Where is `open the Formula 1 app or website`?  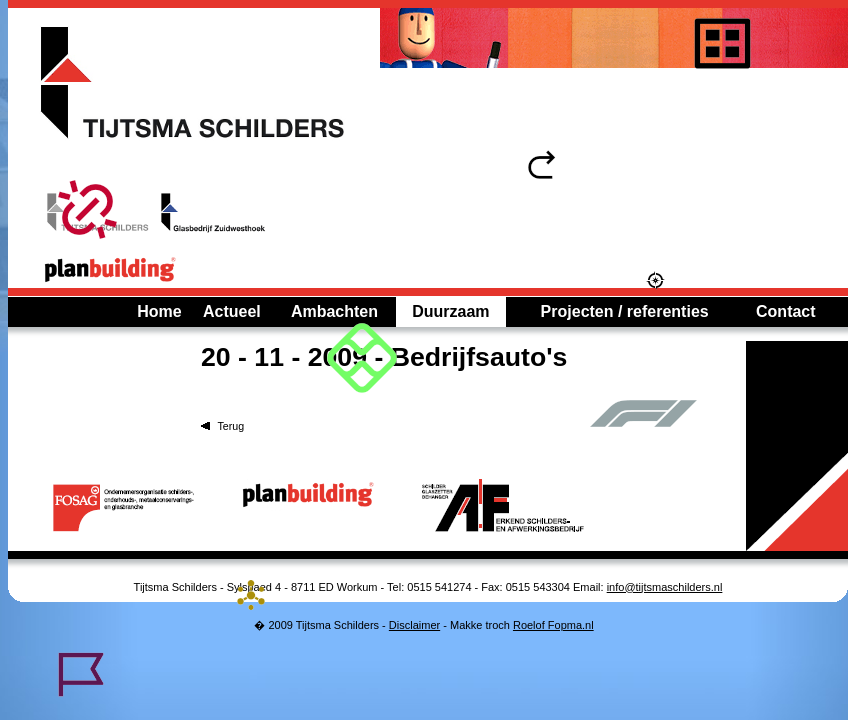
open the Formula 1 app or website is located at coordinates (643, 413).